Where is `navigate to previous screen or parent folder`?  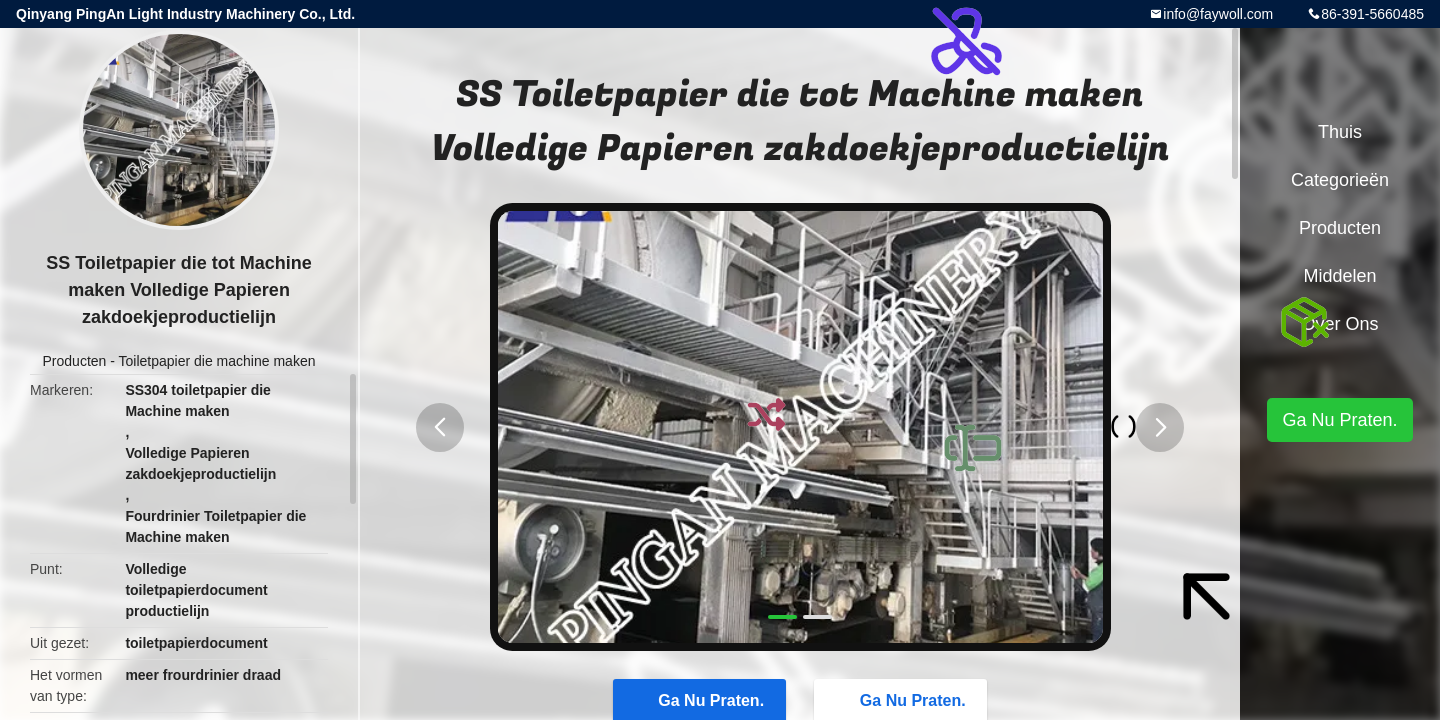
navigate to previous screen or parent folder is located at coordinates (1206, 596).